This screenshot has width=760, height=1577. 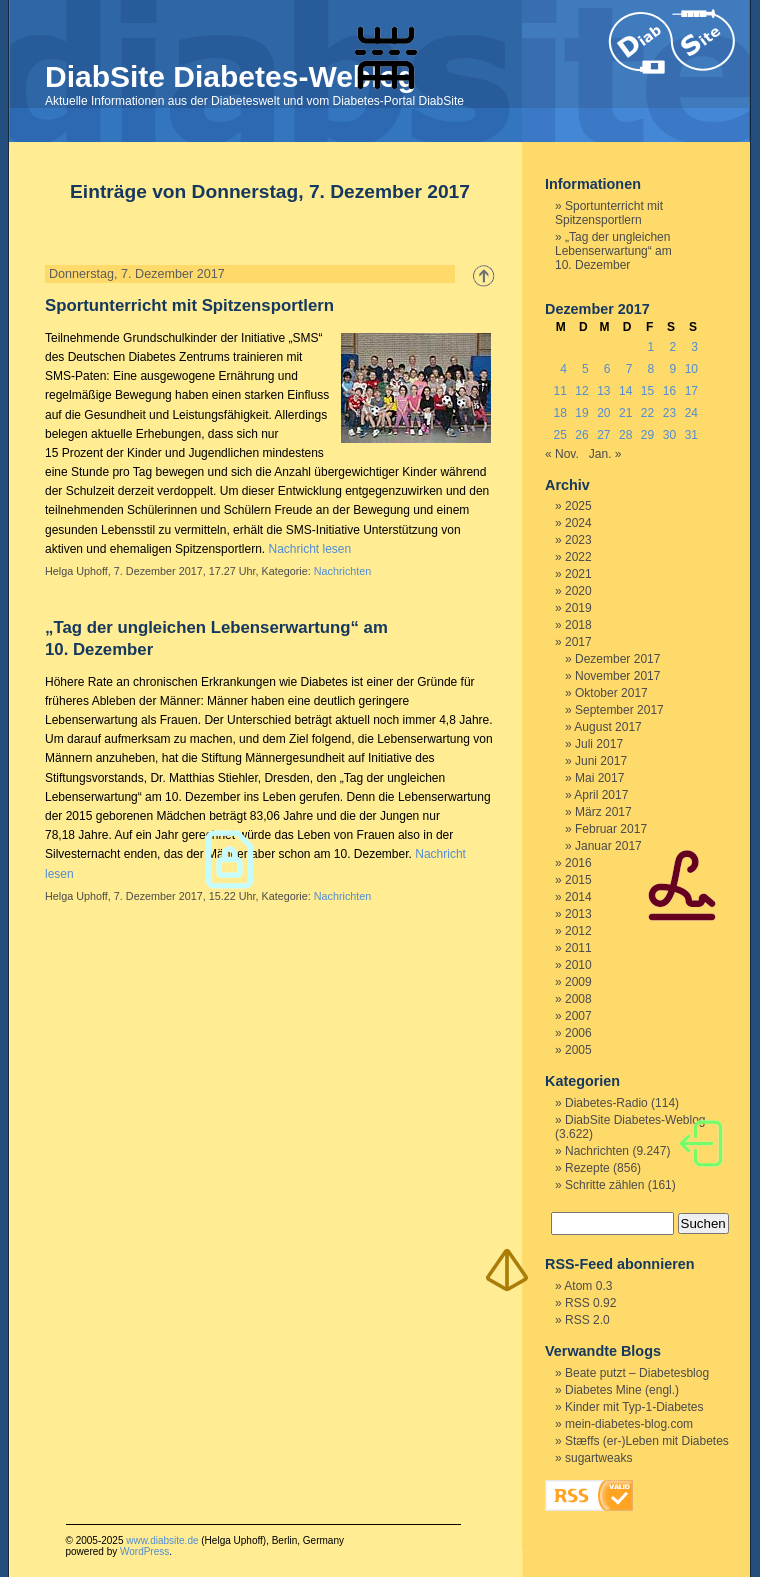 What do you see at coordinates (386, 58) in the screenshot?
I see `split table rows into separate sections` at bounding box center [386, 58].